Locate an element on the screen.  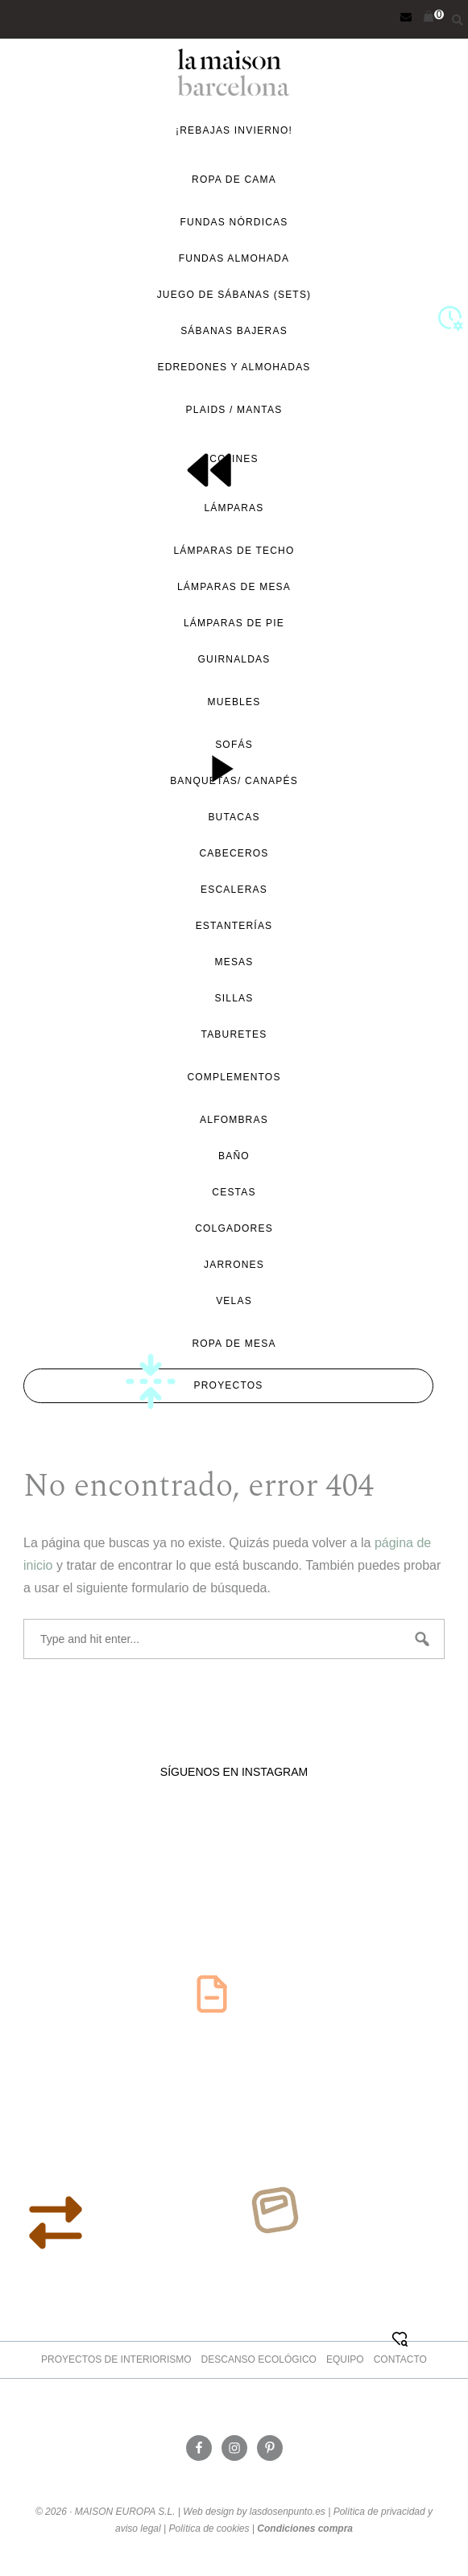
headless ui library logo is located at coordinates (275, 2210).